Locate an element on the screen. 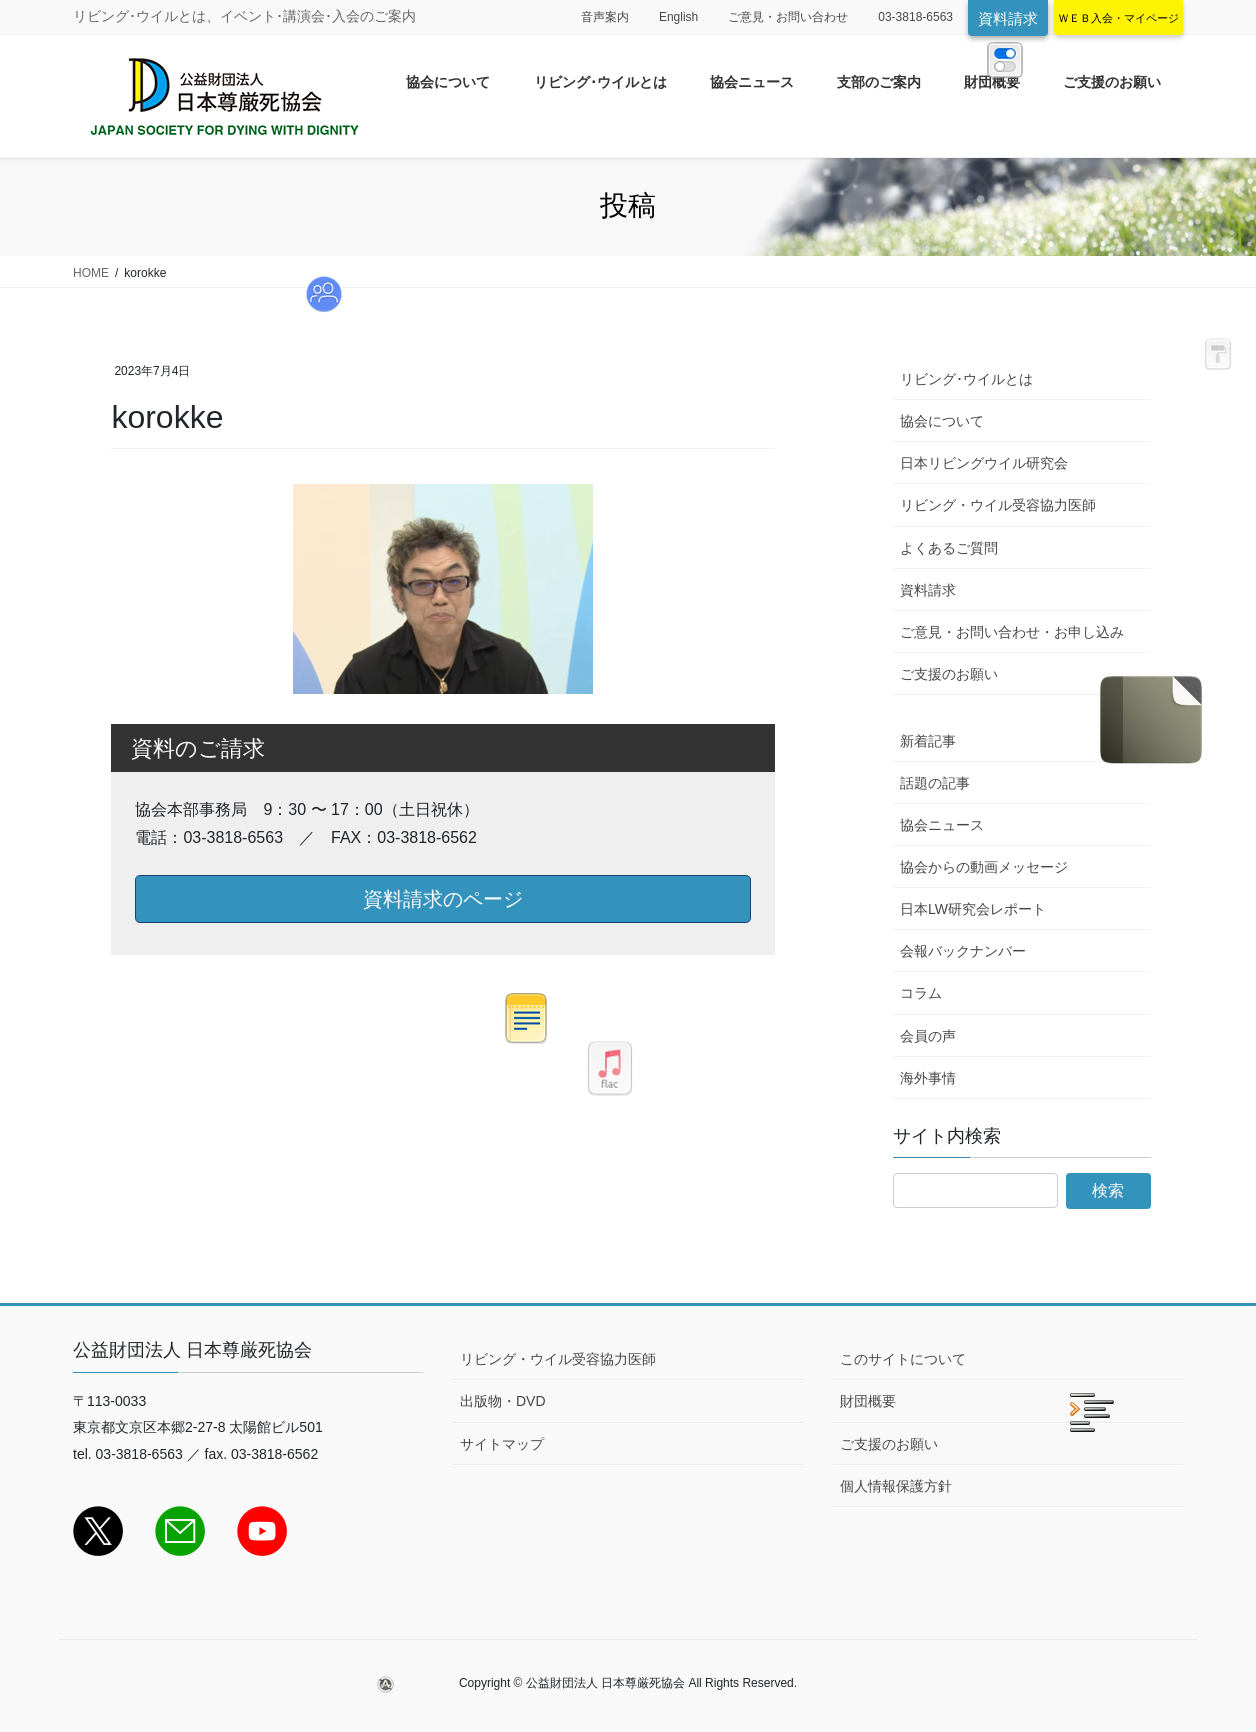 This screenshot has height=1732, width=1256. manage user accounts and settings is located at coordinates (324, 294).